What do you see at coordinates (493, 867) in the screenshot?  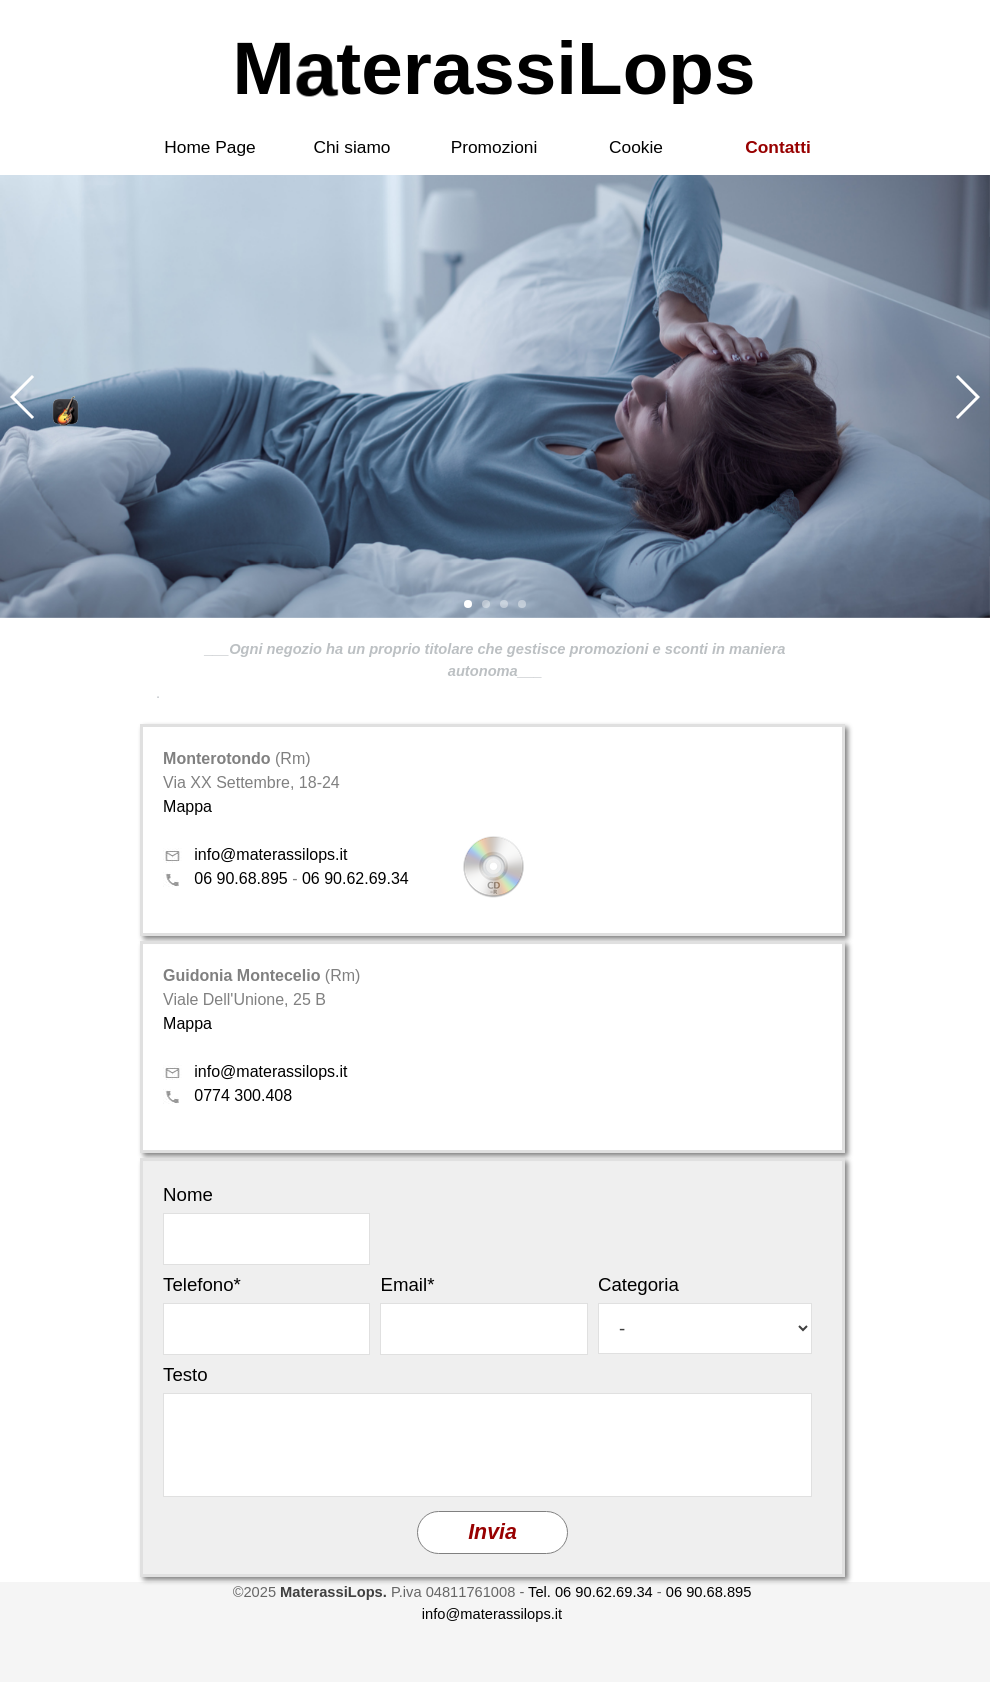 I see `burn files to a recordable CD` at bounding box center [493, 867].